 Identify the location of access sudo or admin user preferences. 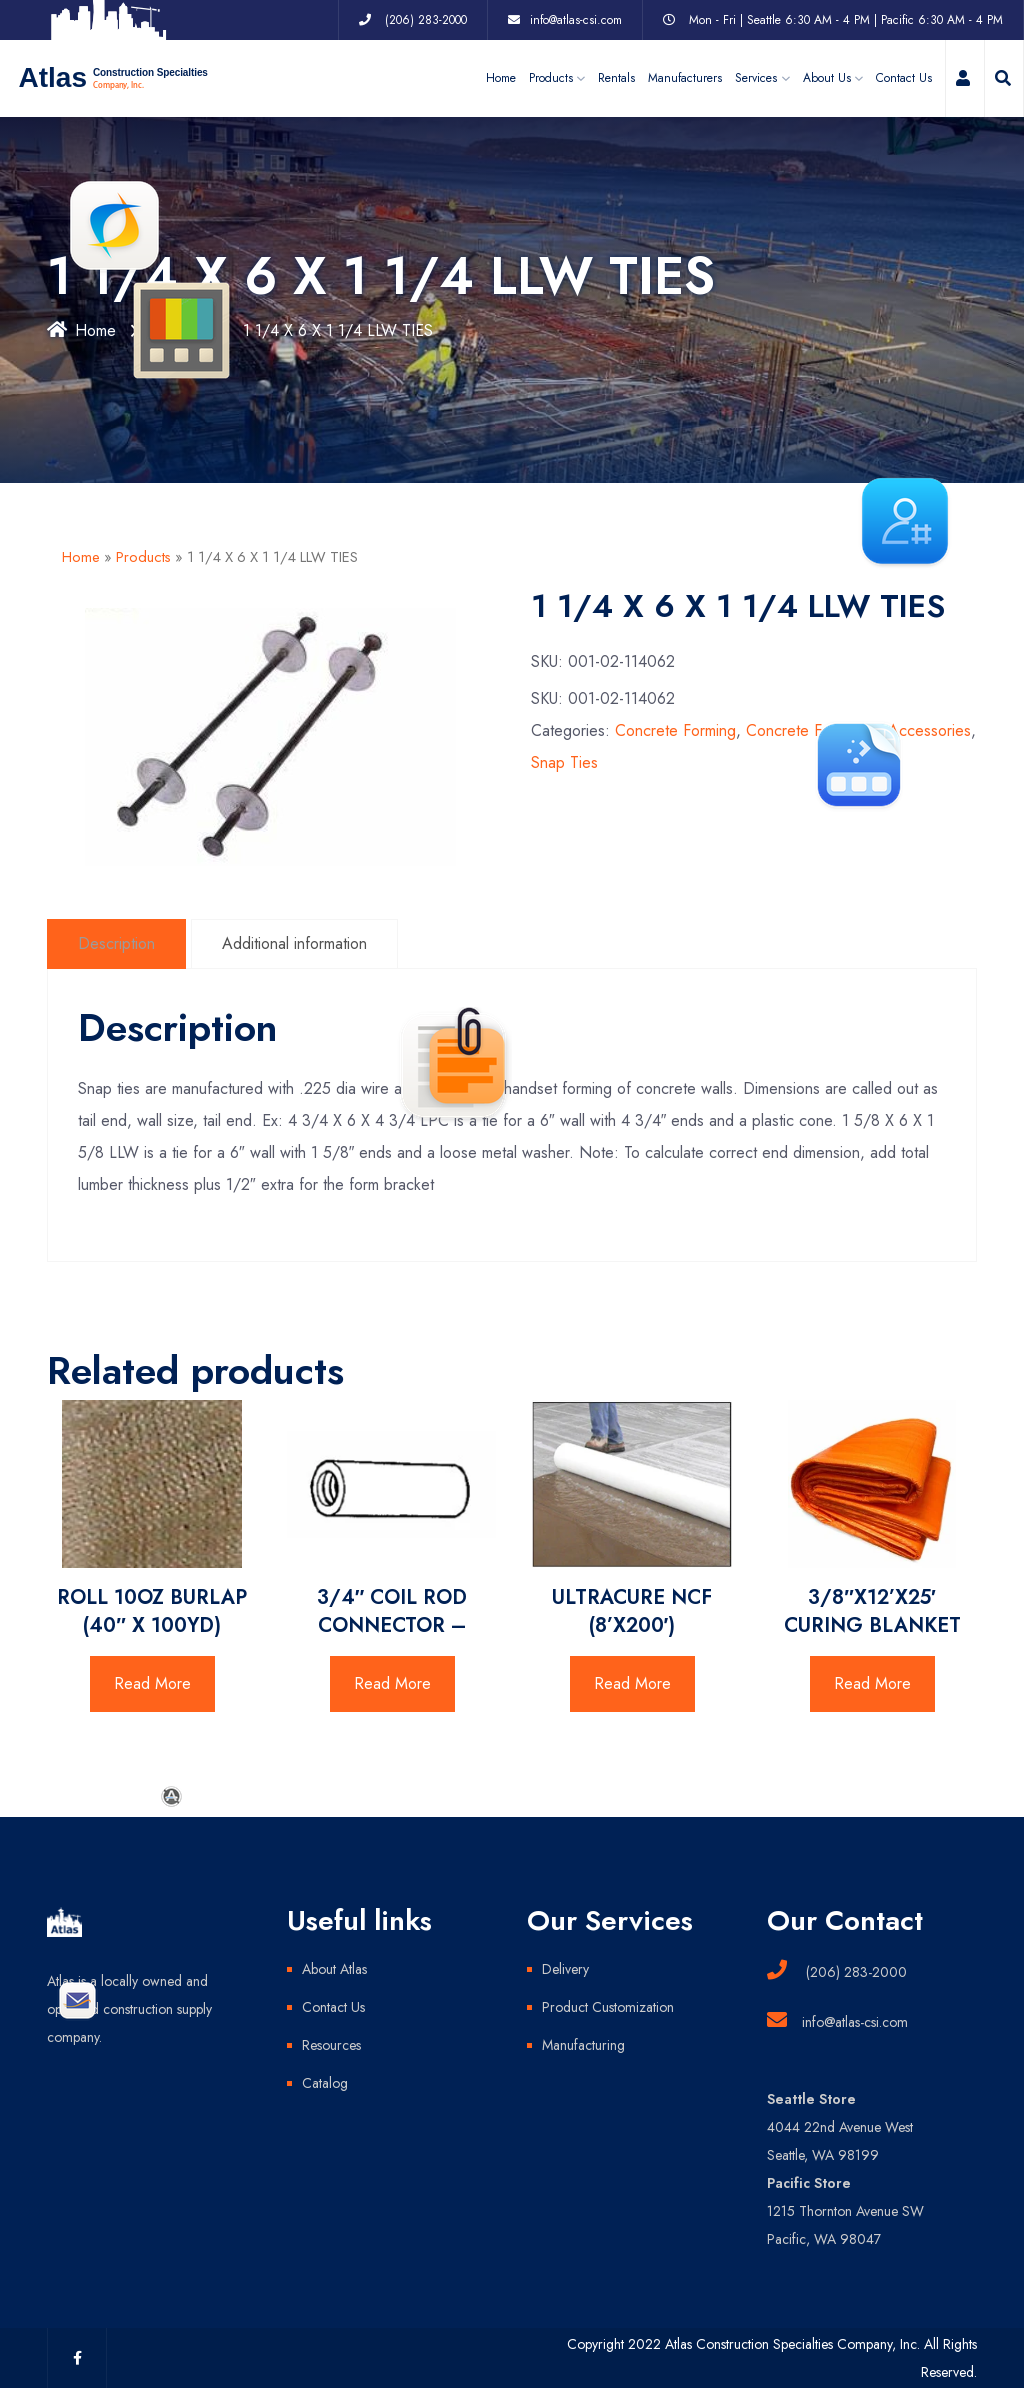
(905, 521).